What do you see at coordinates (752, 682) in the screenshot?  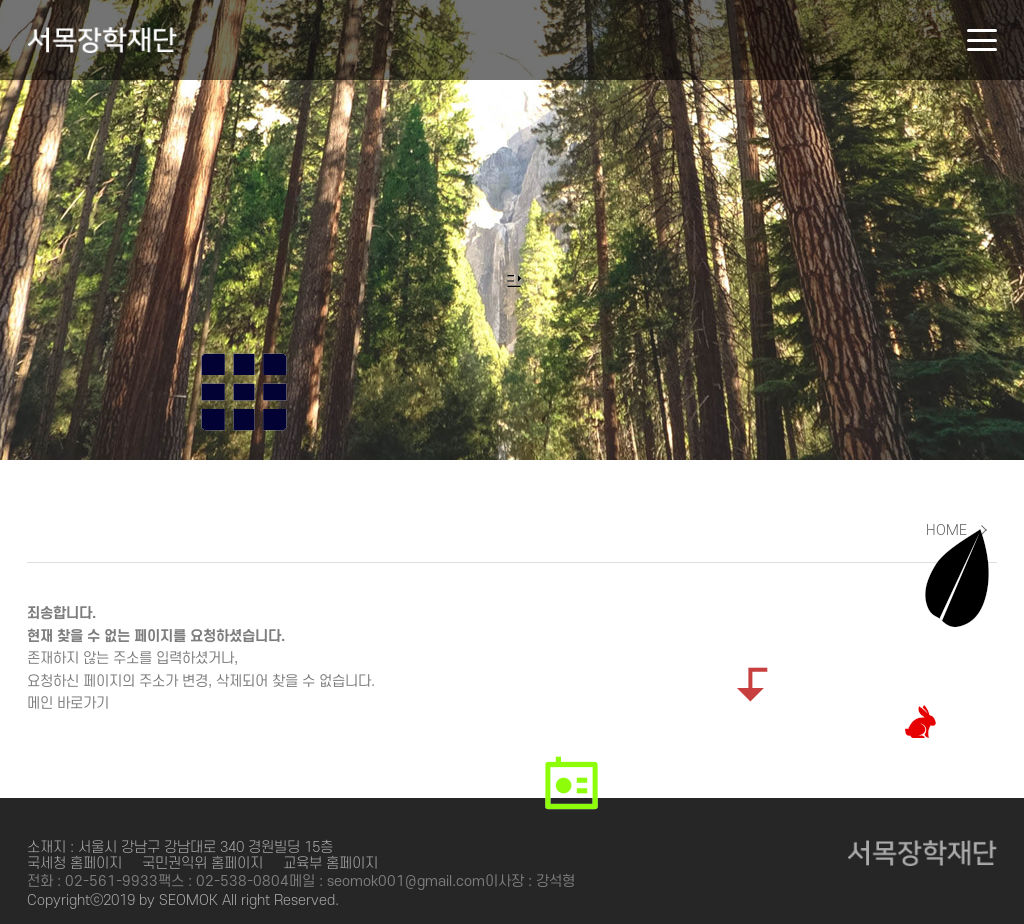 I see `navigate back and down in a menu hierarchy` at bounding box center [752, 682].